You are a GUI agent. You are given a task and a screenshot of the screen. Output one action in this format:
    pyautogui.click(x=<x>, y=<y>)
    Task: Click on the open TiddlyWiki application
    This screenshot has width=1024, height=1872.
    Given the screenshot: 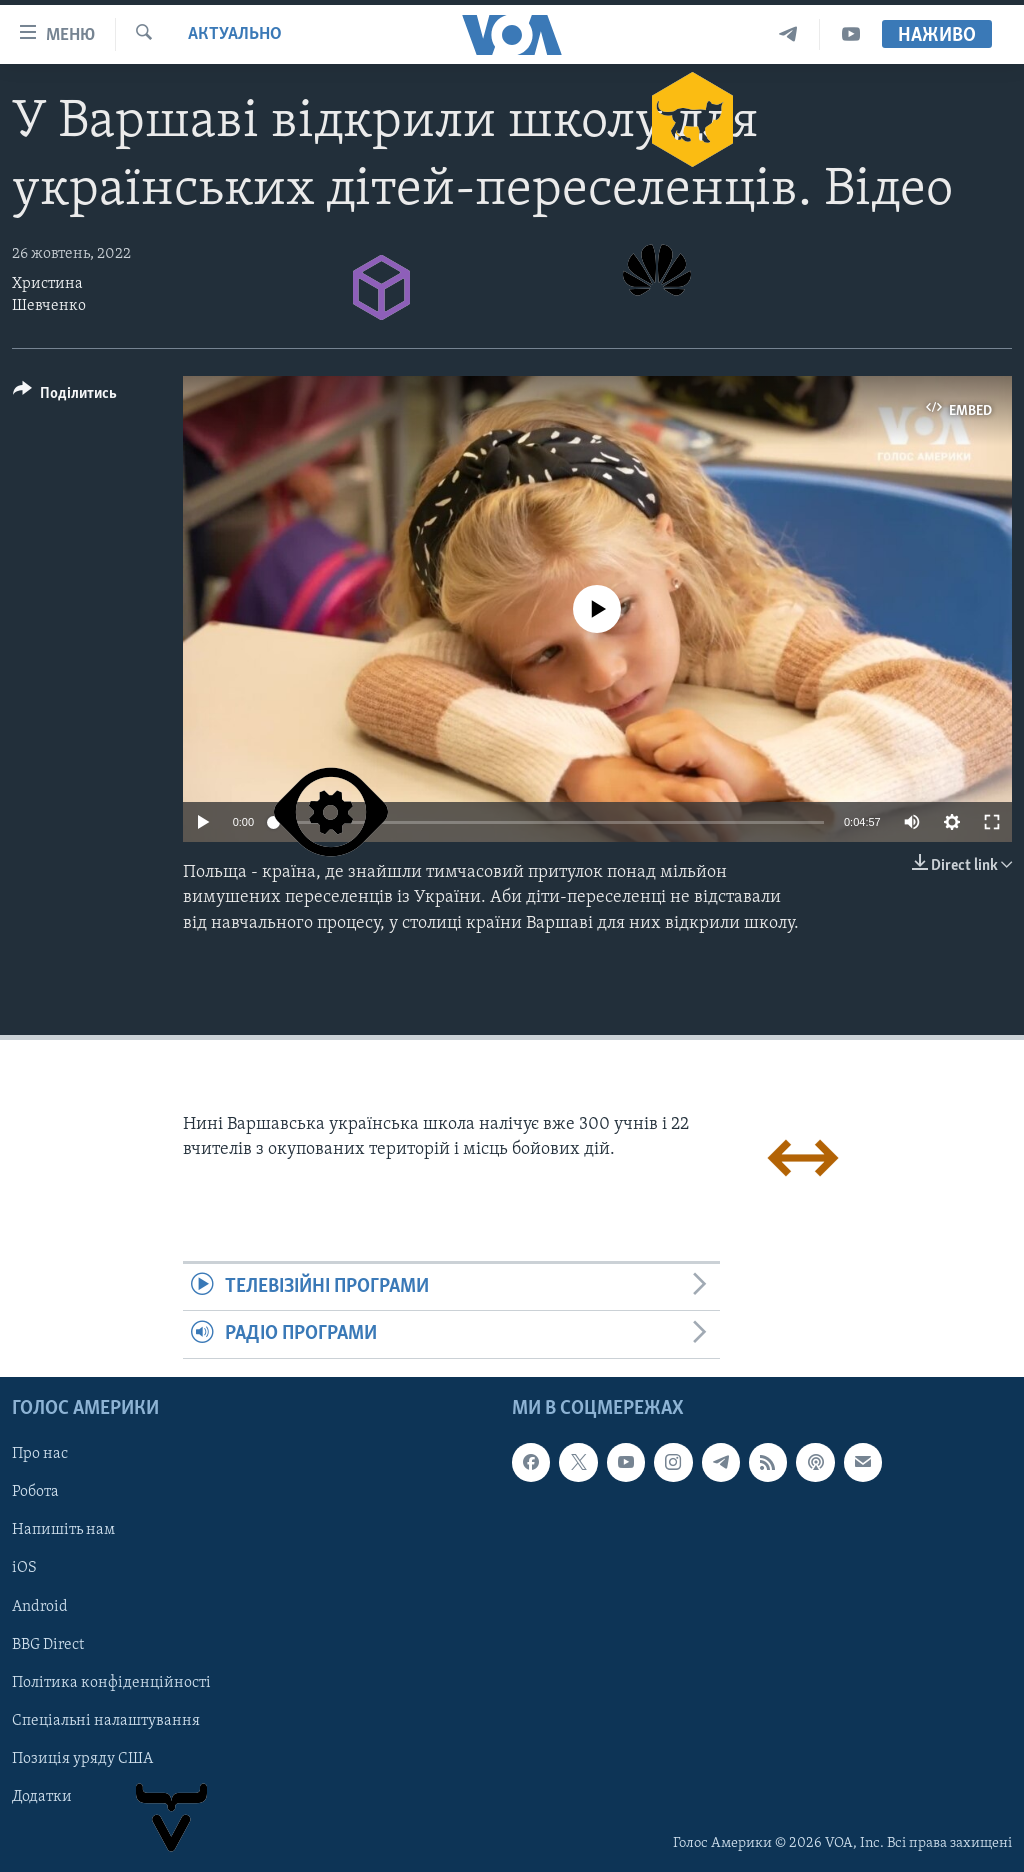 What is the action you would take?
    pyautogui.click(x=692, y=119)
    